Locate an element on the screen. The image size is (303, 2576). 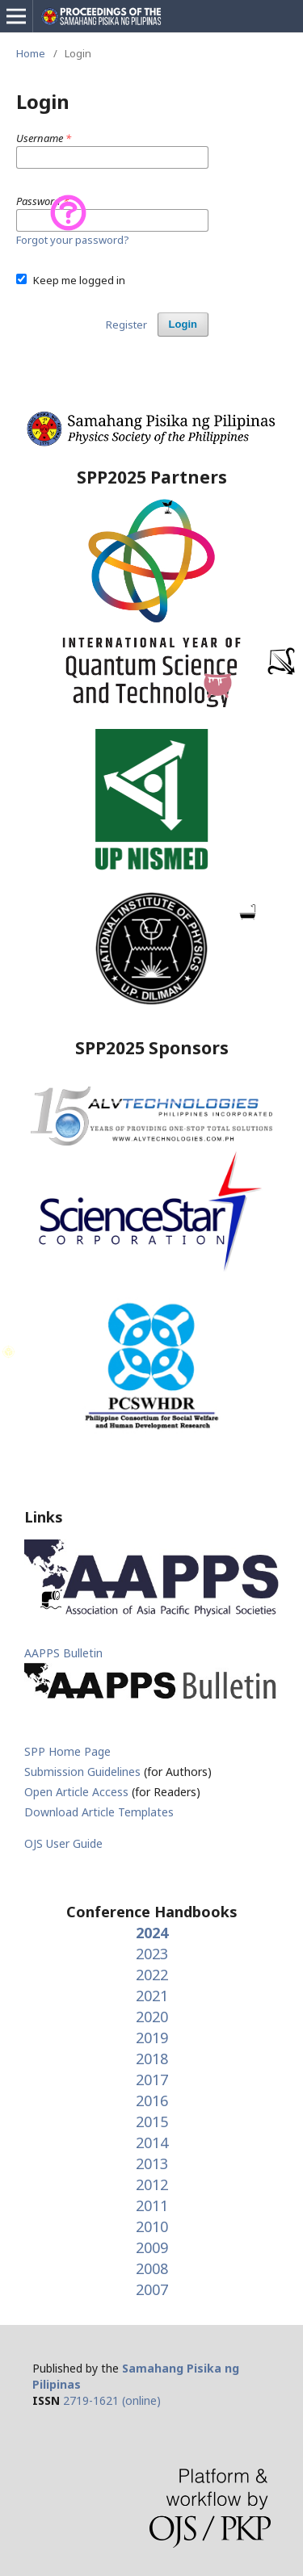
indicates bathroom or bathing facilities is located at coordinates (247, 911).